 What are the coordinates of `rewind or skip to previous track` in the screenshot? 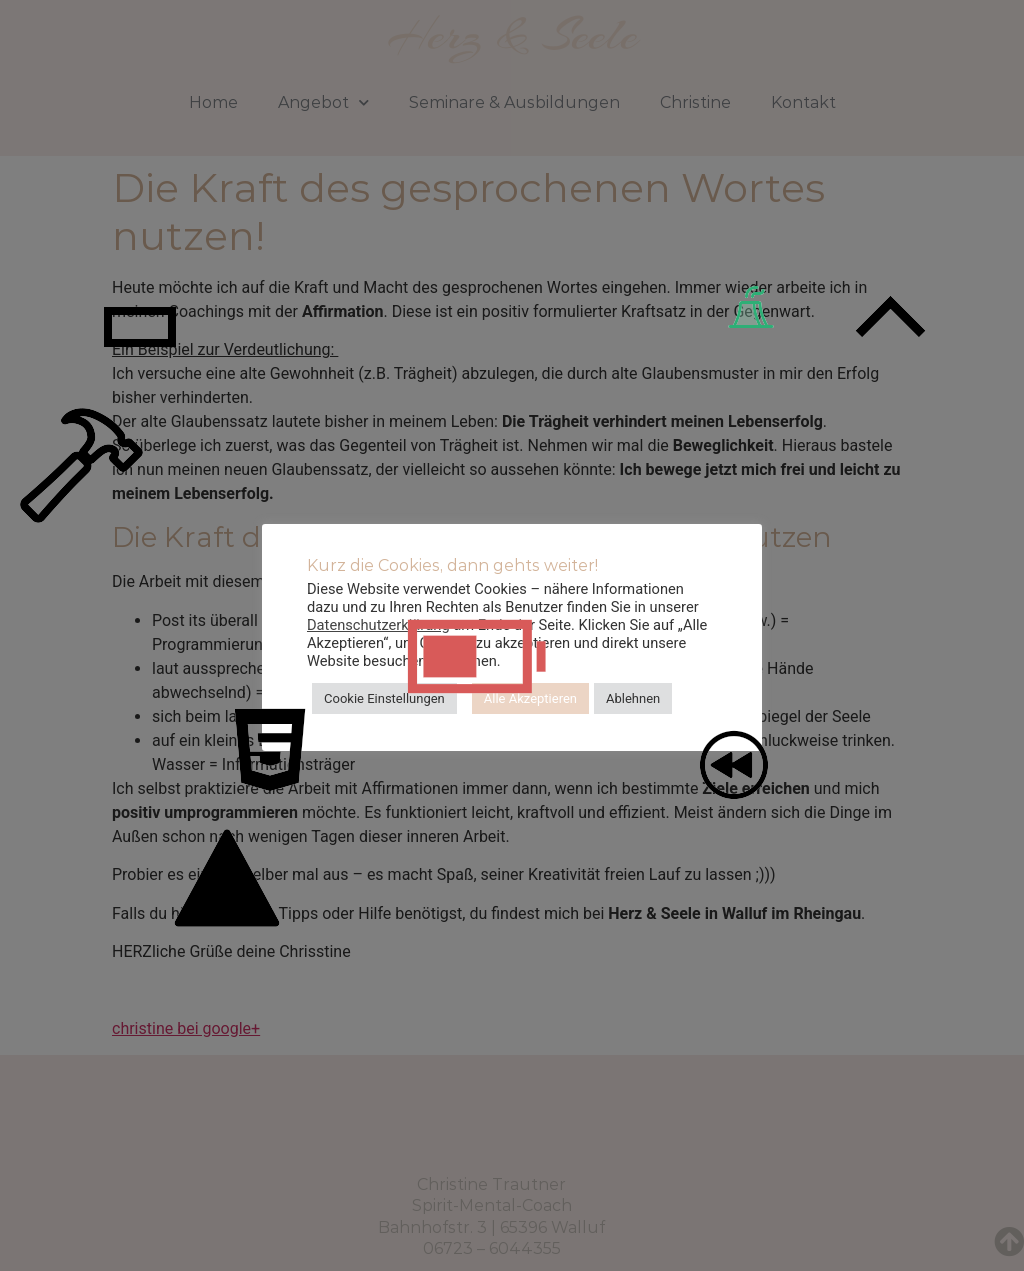 It's located at (734, 765).